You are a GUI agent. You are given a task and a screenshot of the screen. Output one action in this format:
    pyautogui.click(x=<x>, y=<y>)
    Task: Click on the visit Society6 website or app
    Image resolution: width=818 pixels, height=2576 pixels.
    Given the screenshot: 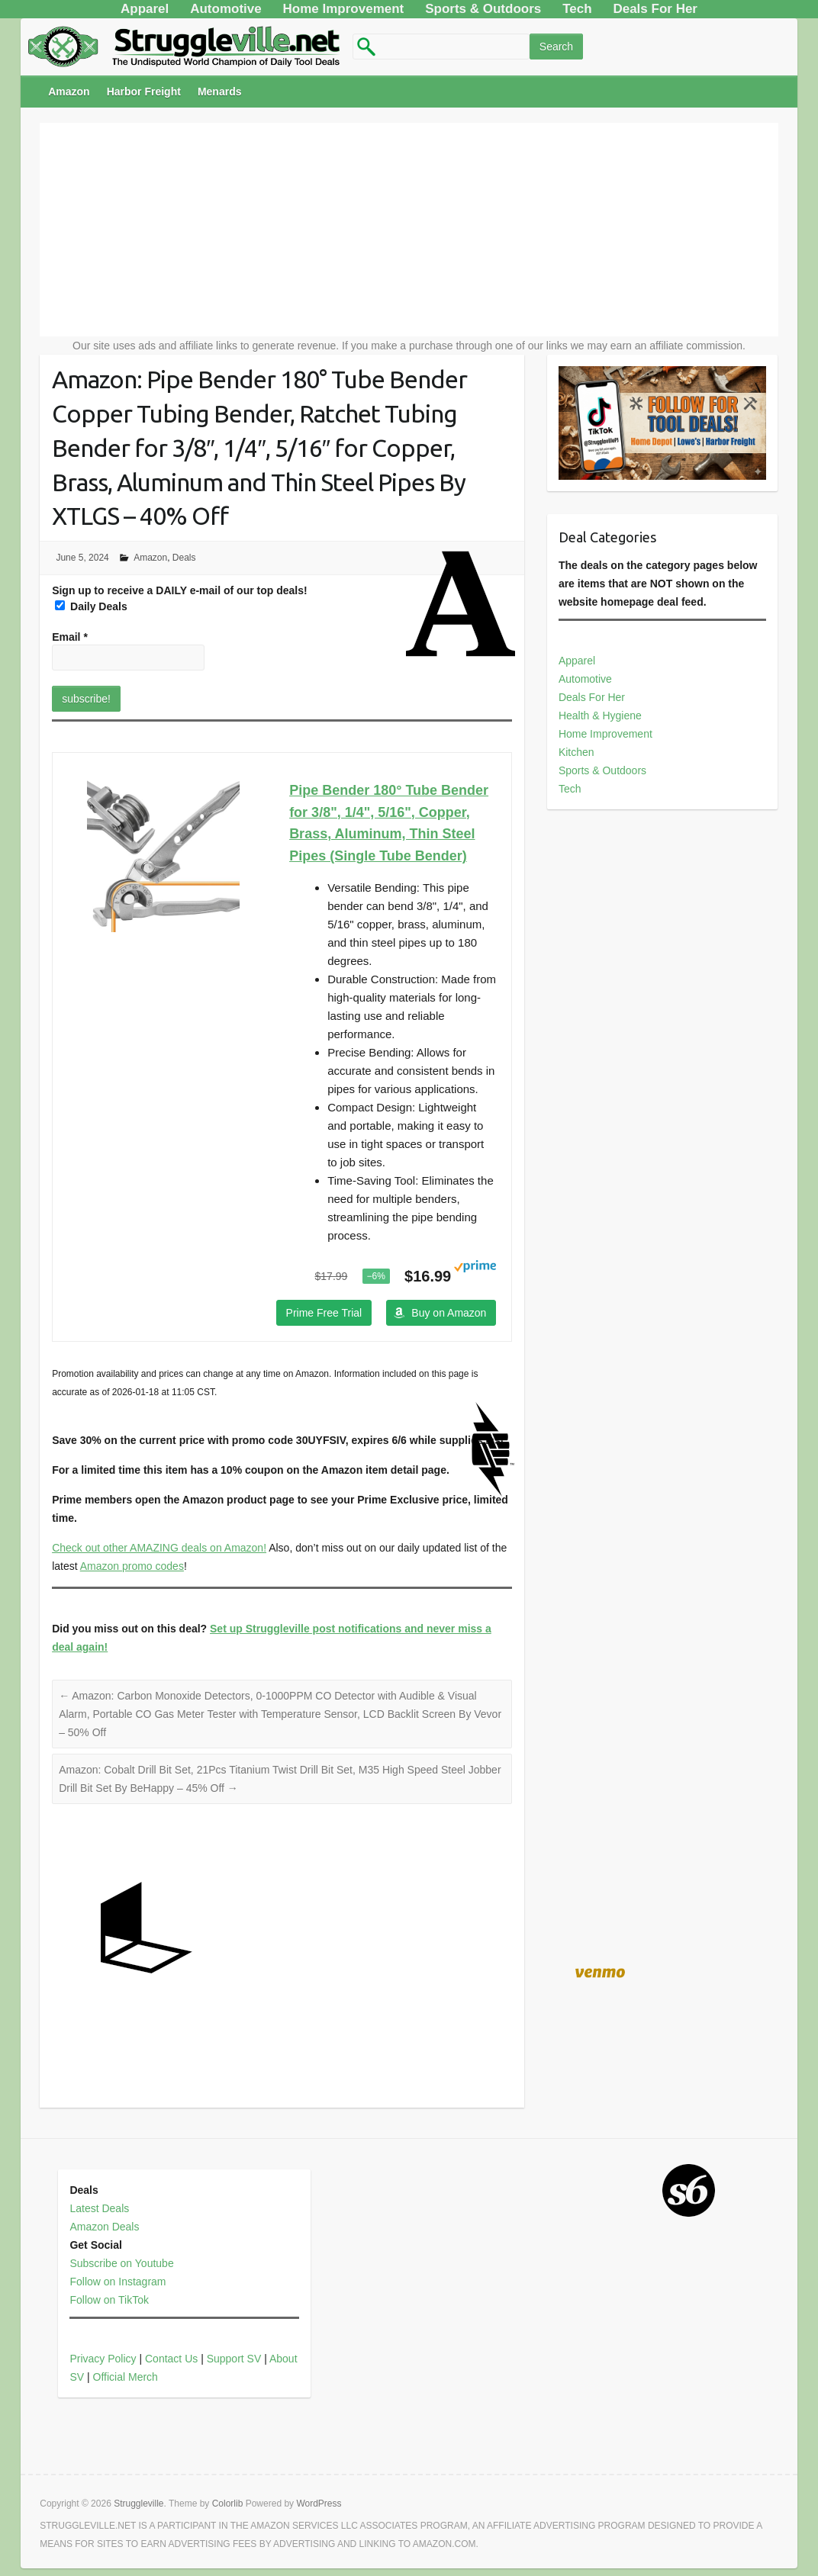 What is the action you would take?
    pyautogui.click(x=688, y=2190)
    